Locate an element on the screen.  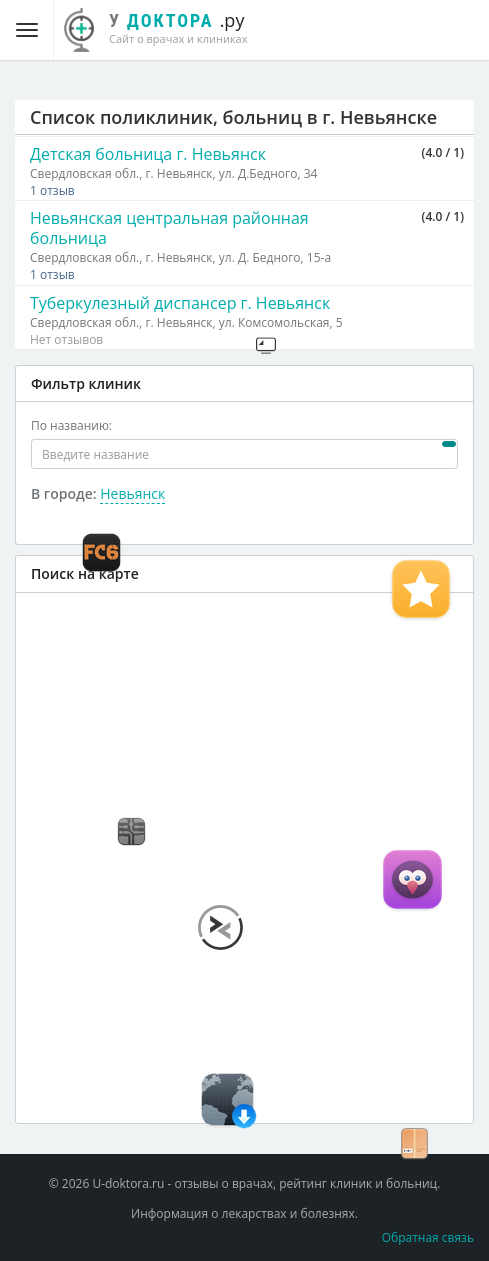
open remmina remote desktop client is located at coordinates (220, 927).